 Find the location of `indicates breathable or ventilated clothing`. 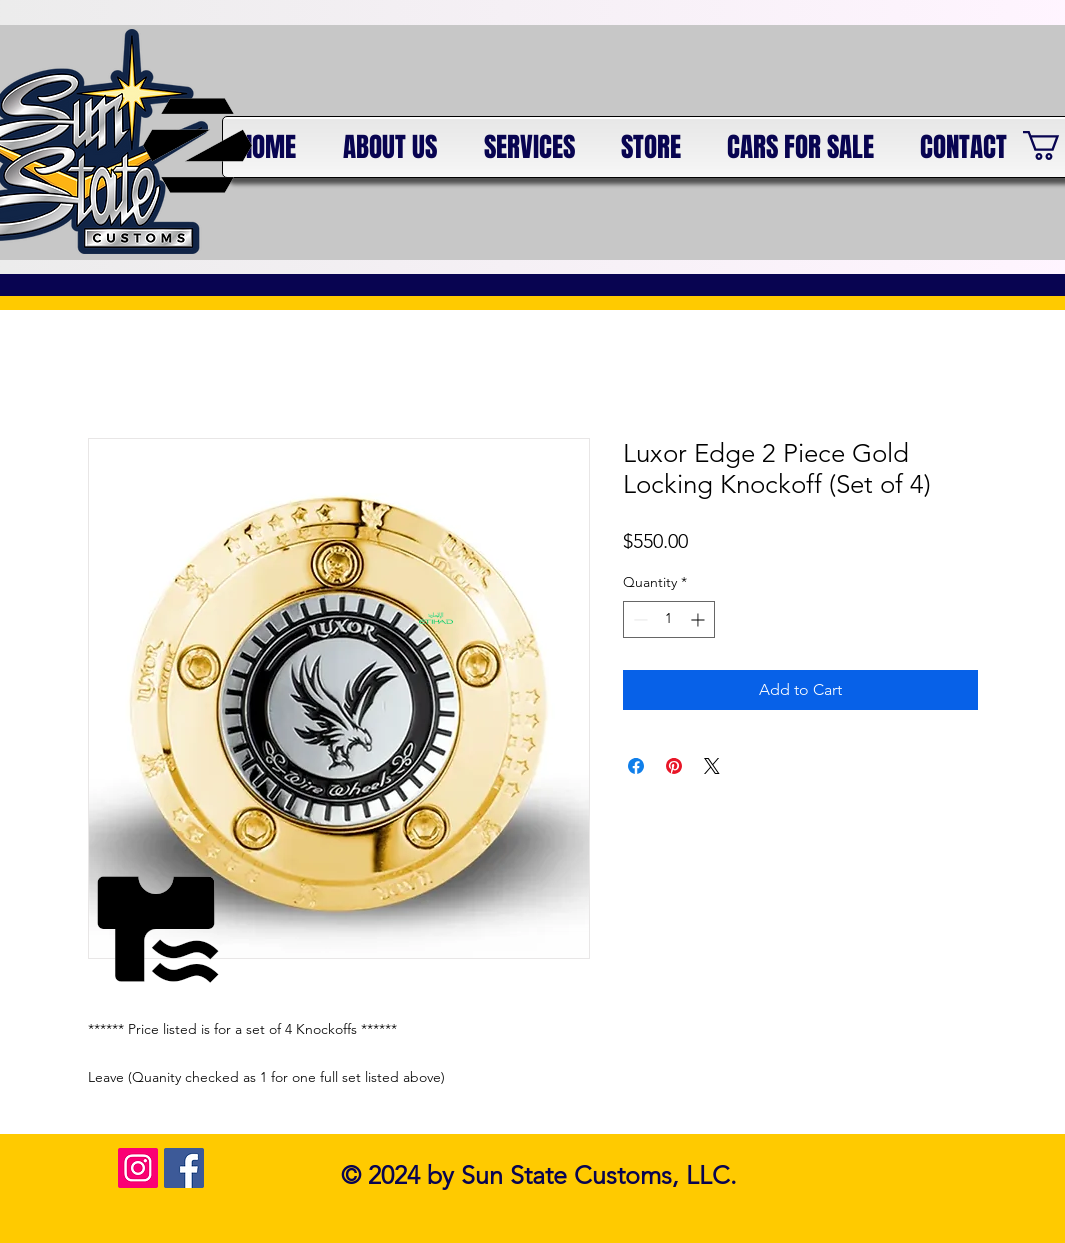

indicates breathable or ventilated clothing is located at coordinates (156, 929).